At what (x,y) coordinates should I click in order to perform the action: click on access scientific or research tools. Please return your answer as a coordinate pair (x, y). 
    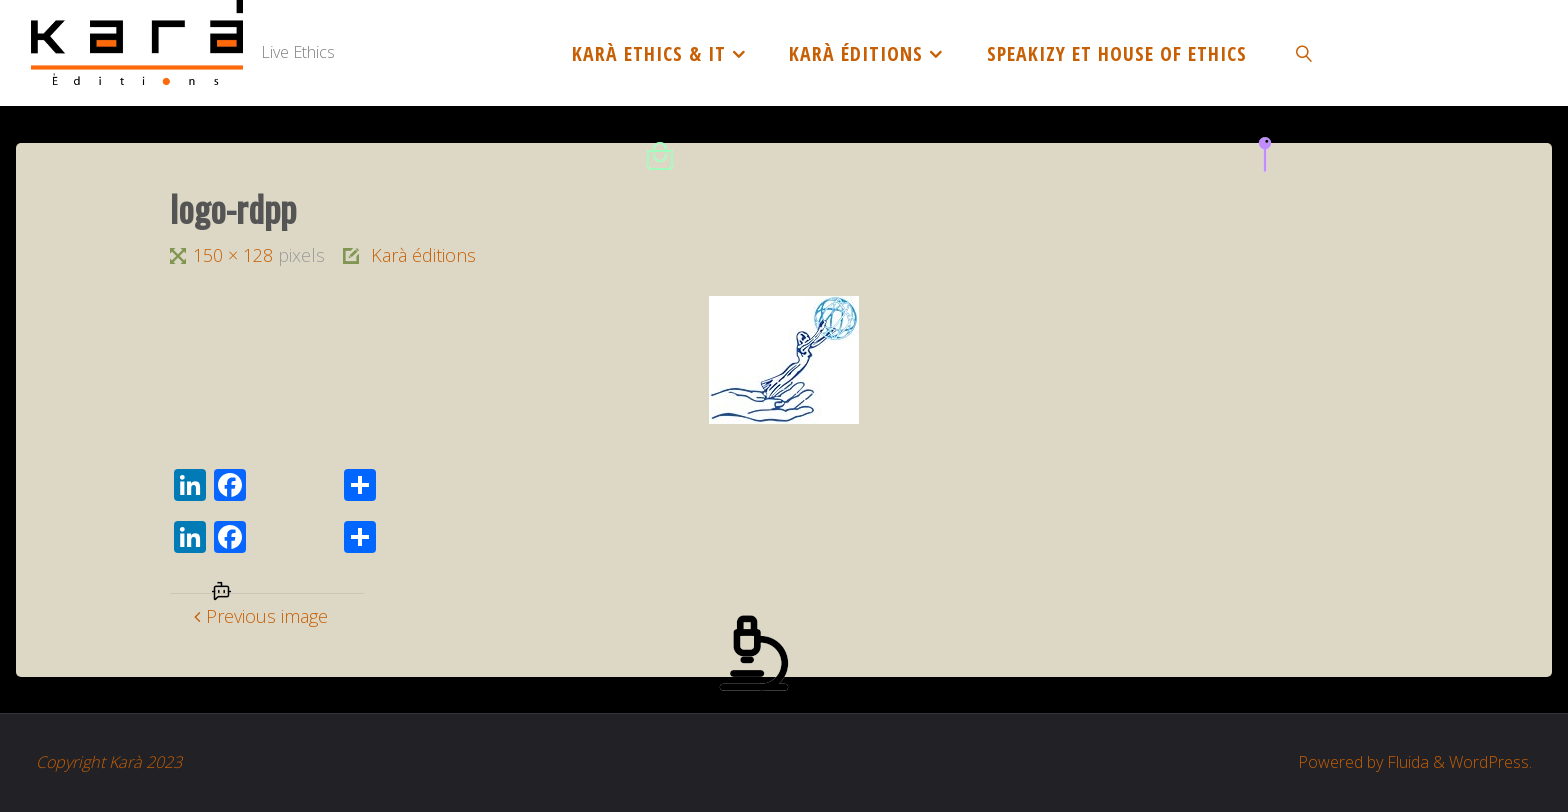
    Looking at the image, I should click on (754, 653).